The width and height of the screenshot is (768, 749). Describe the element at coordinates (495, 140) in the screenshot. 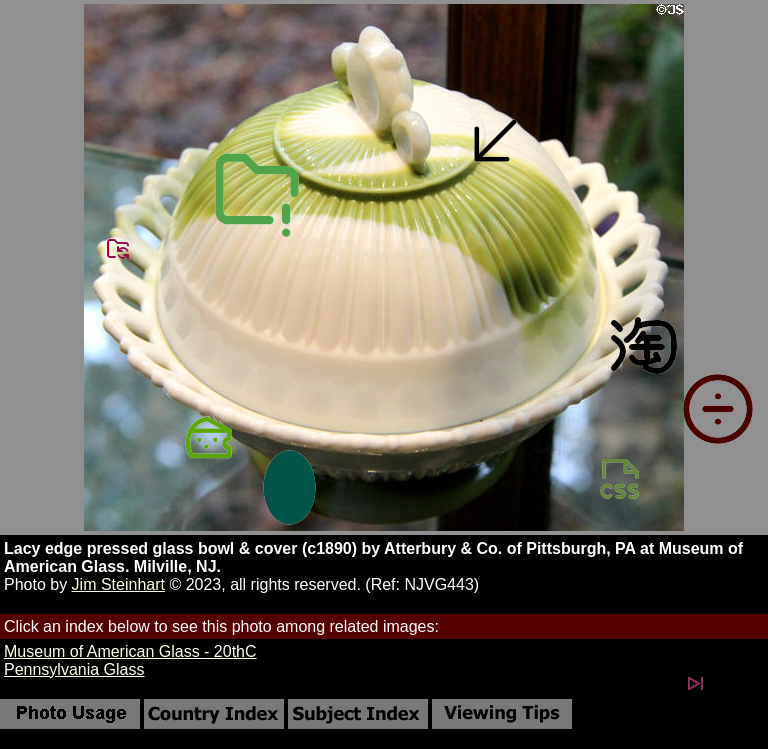

I see `navigate to the bottom-left or previous section` at that location.